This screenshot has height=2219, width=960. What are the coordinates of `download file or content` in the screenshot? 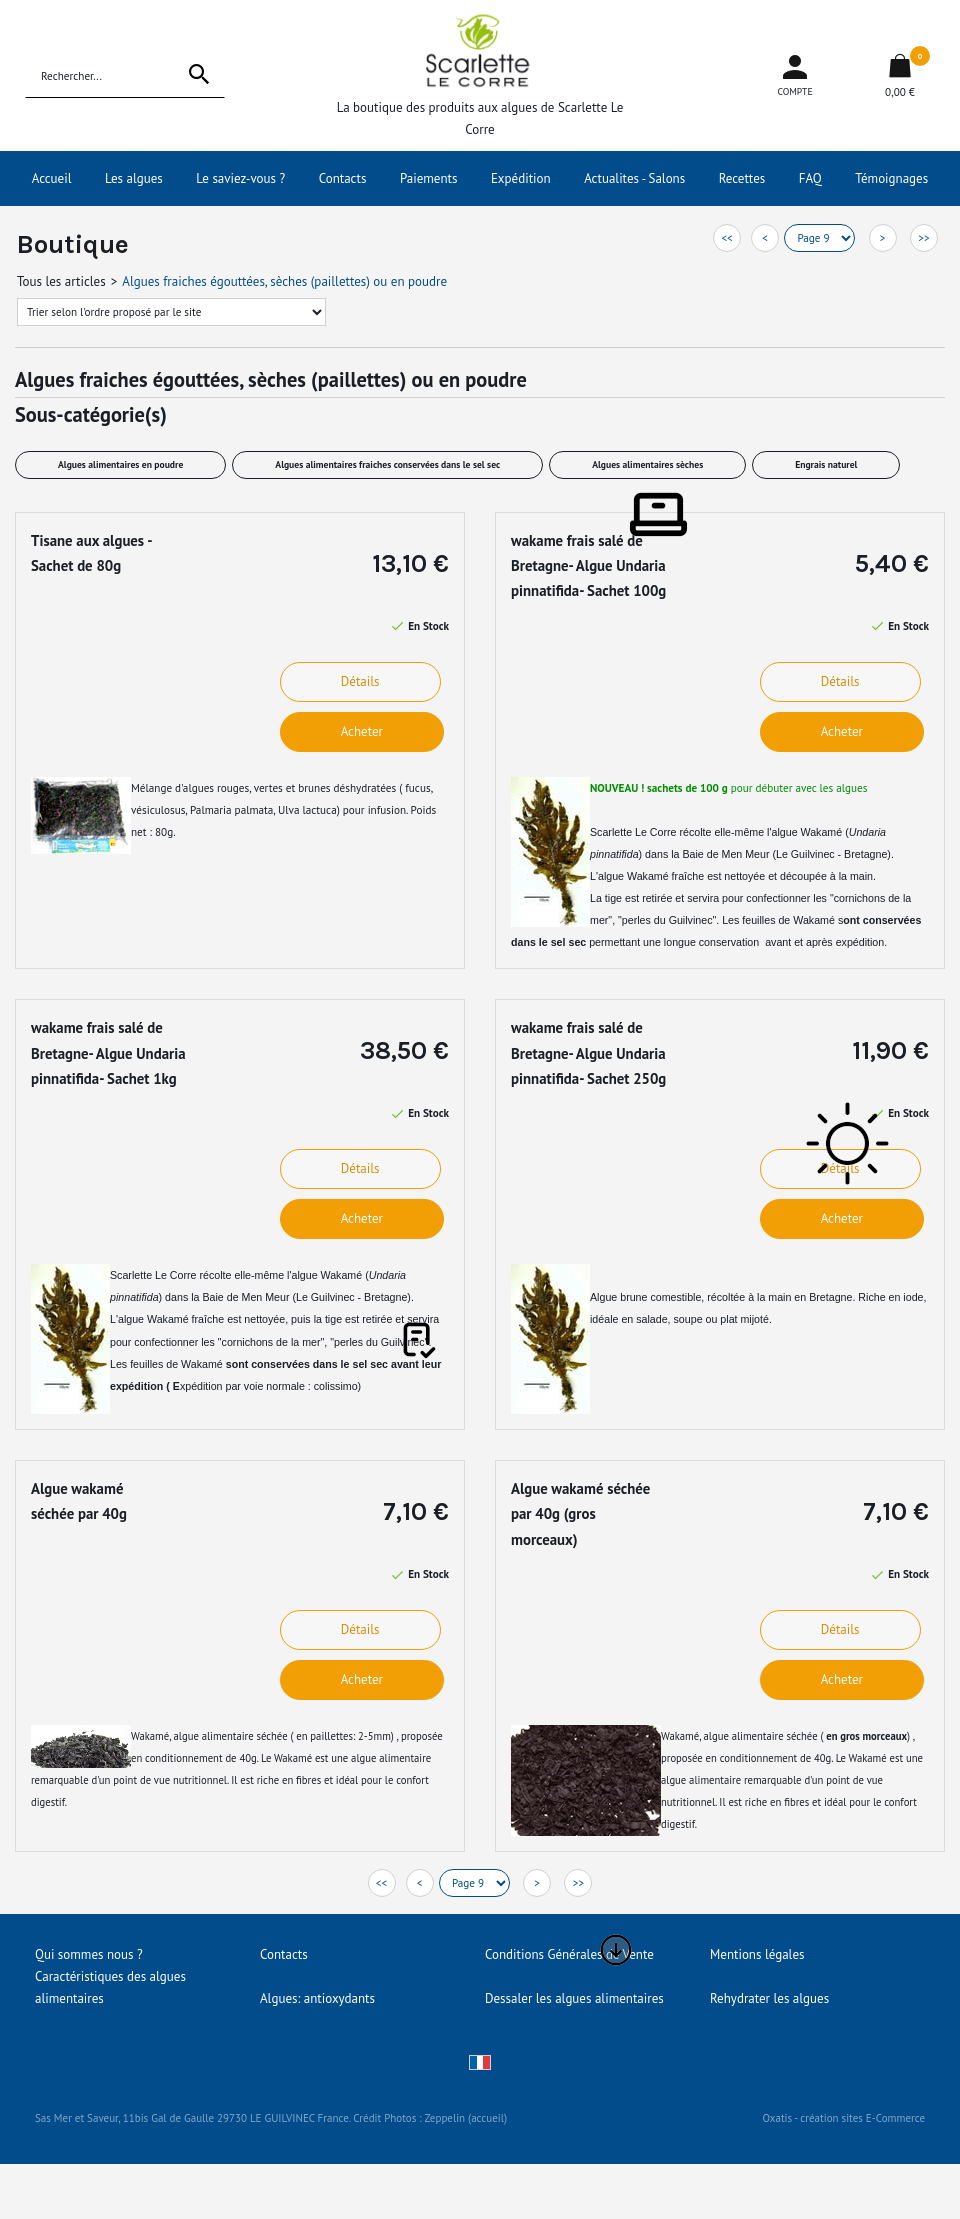 It's located at (616, 1950).